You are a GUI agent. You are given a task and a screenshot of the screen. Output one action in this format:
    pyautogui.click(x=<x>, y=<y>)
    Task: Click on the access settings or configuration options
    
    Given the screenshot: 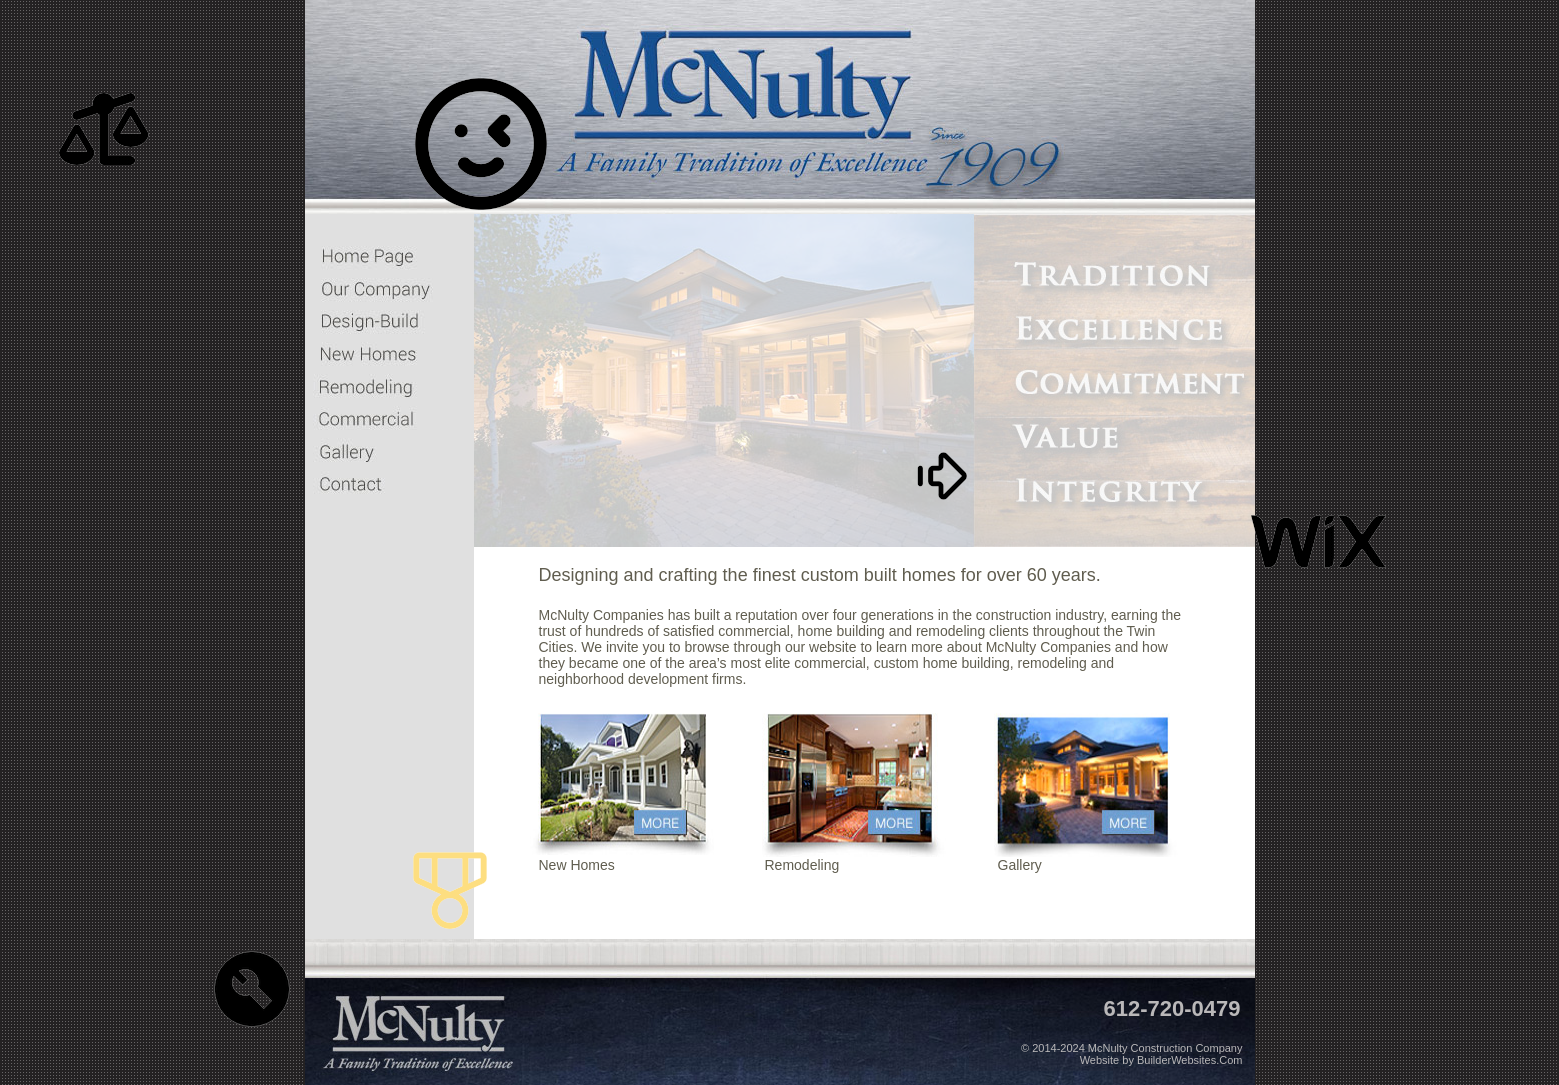 What is the action you would take?
    pyautogui.click(x=252, y=989)
    